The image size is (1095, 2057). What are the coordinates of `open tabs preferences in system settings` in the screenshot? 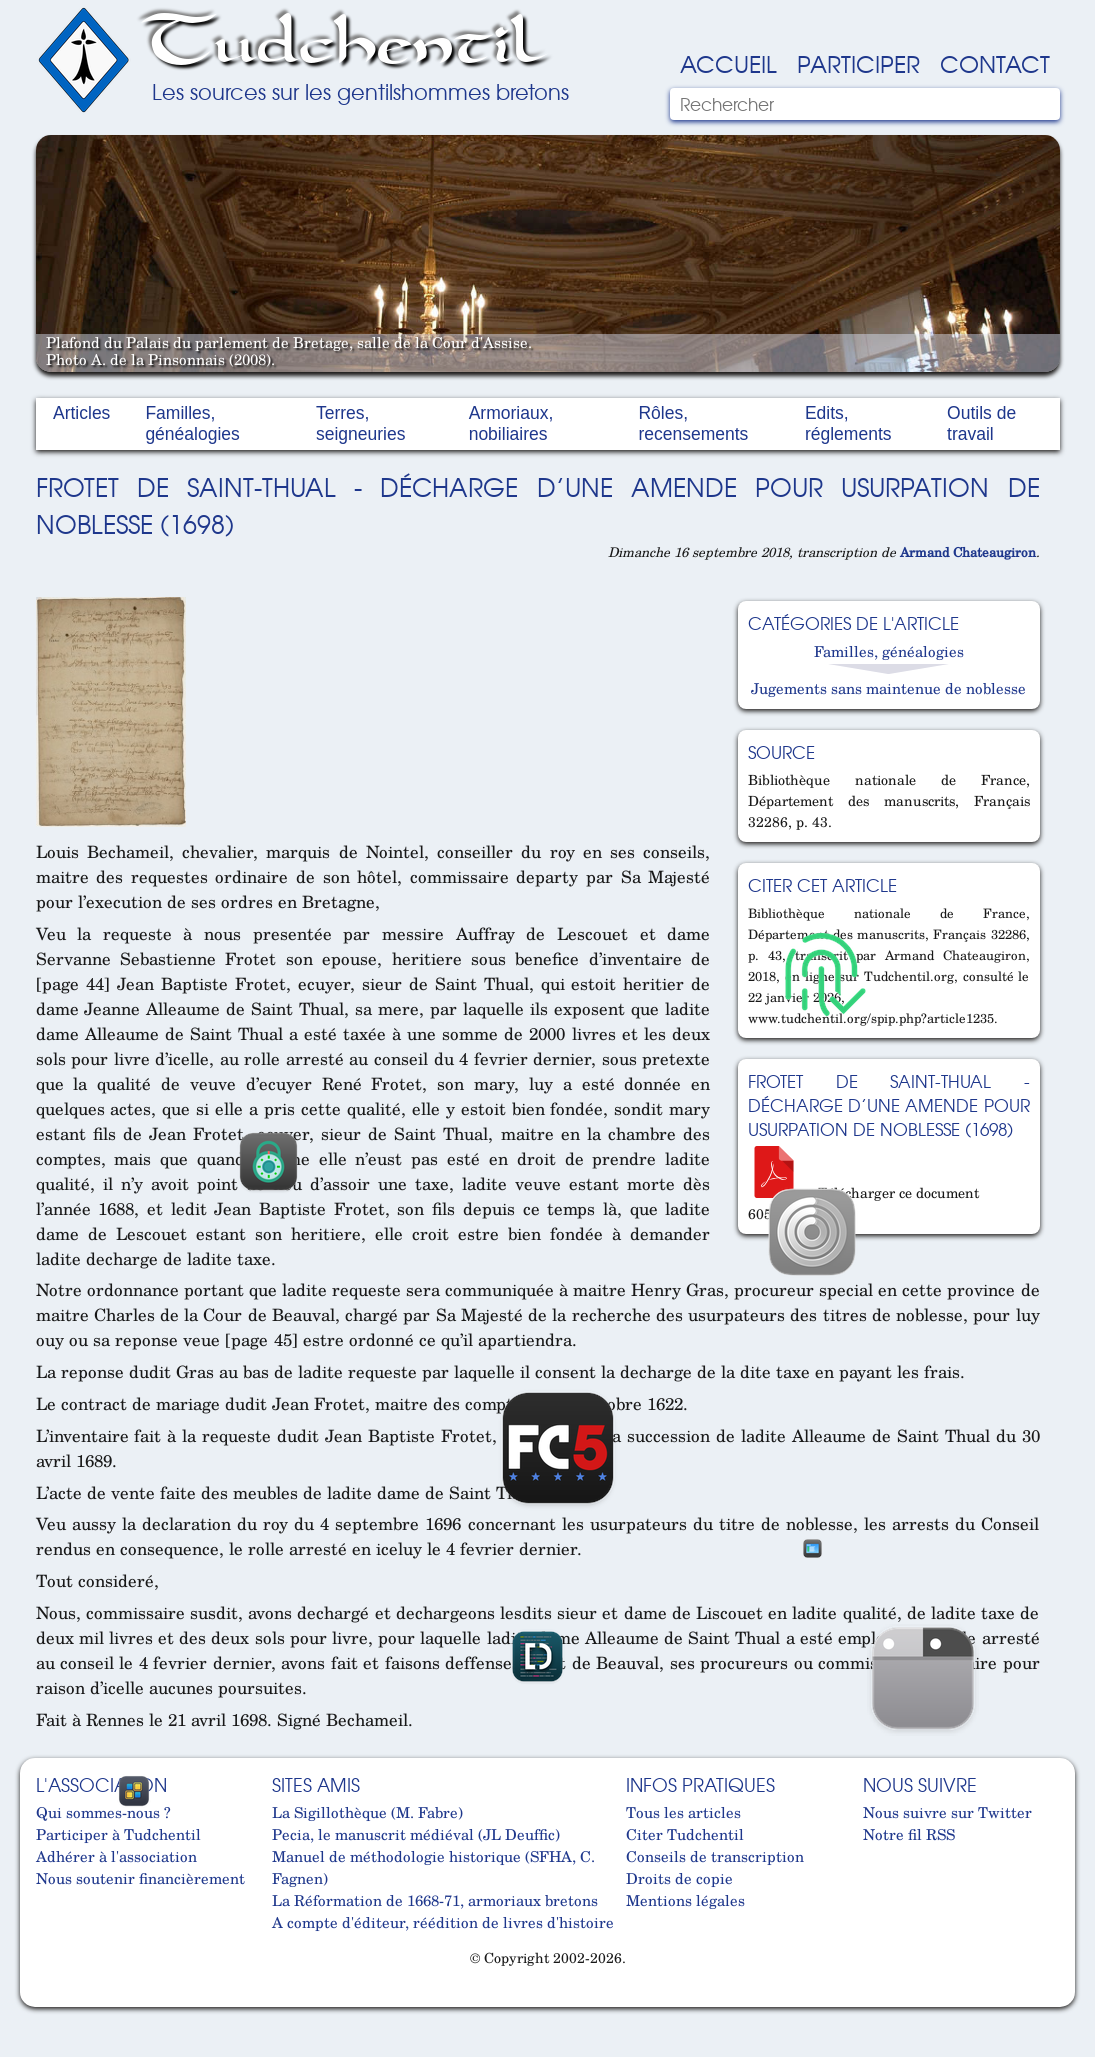 It's located at (923, 1680).